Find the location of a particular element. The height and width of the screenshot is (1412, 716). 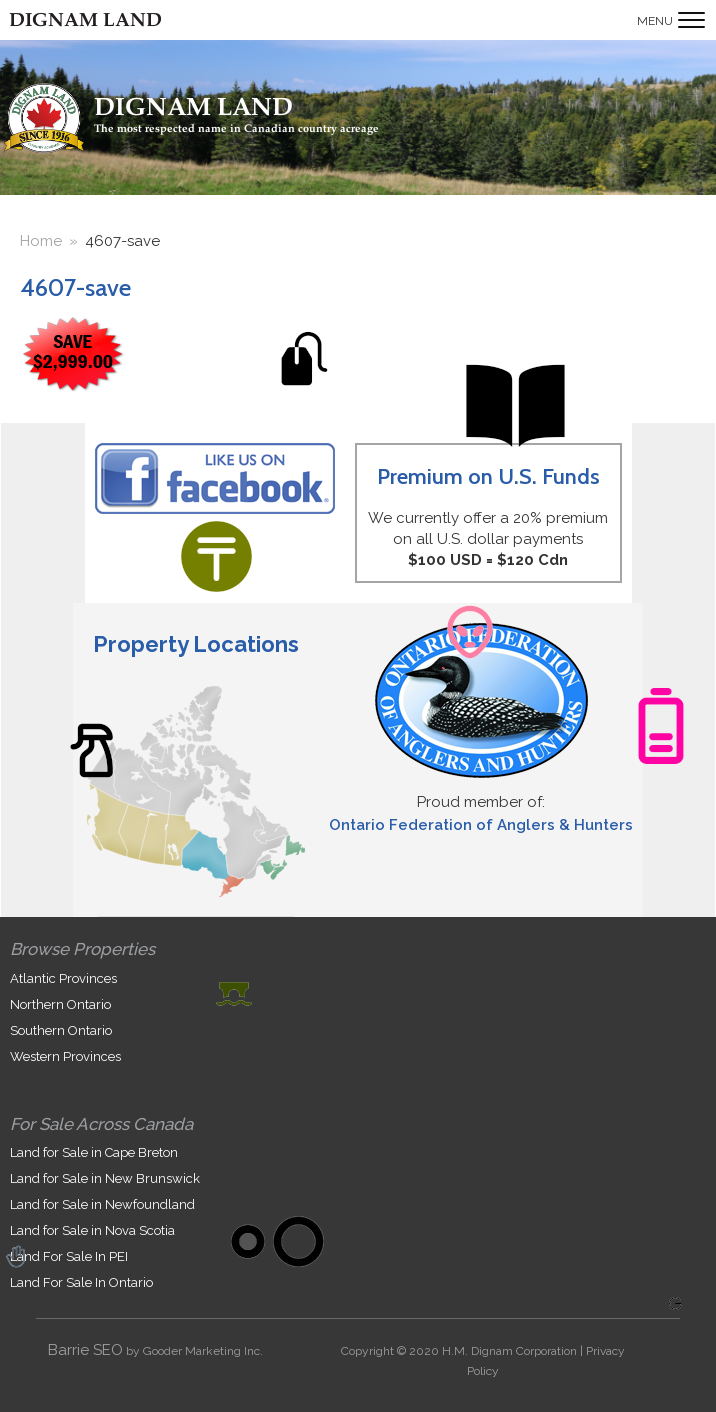

indicates weak HDR signal or low dynamic range is located at coordinates (277, 1241).